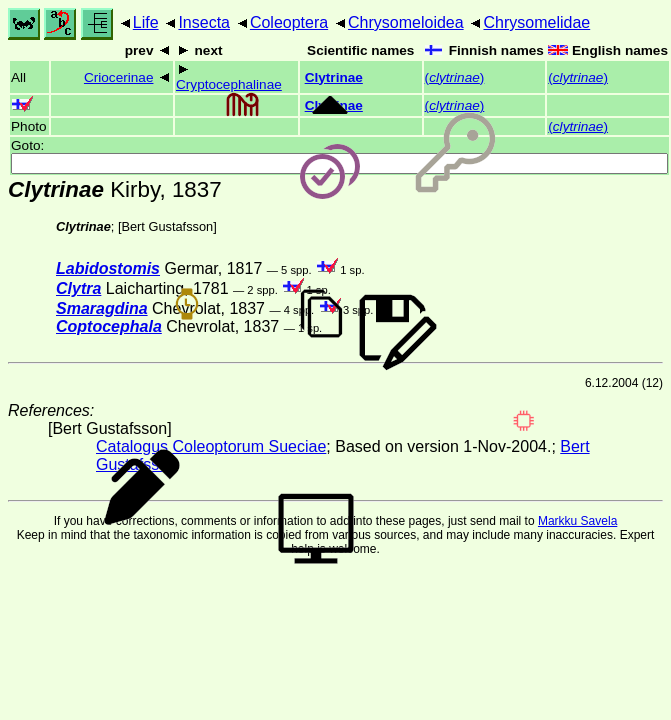  Describe the element at coordinates (242, 104) in the screenshot. I see `access amusement park or theme park information` at that location.